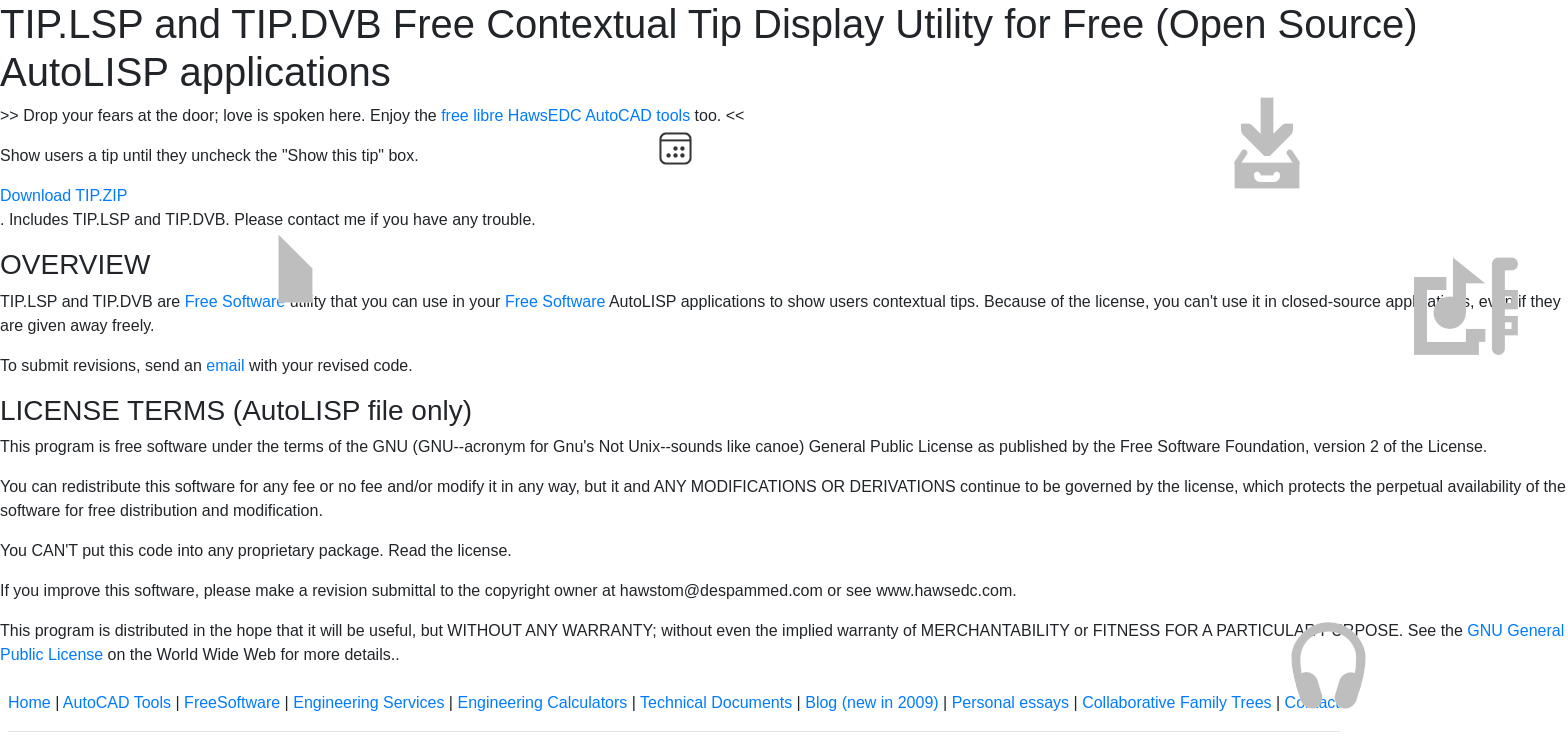  What do you see at coordinates (675, 148) in the screenshot?
I see `open calendar application` at bounding box center [675, 148].